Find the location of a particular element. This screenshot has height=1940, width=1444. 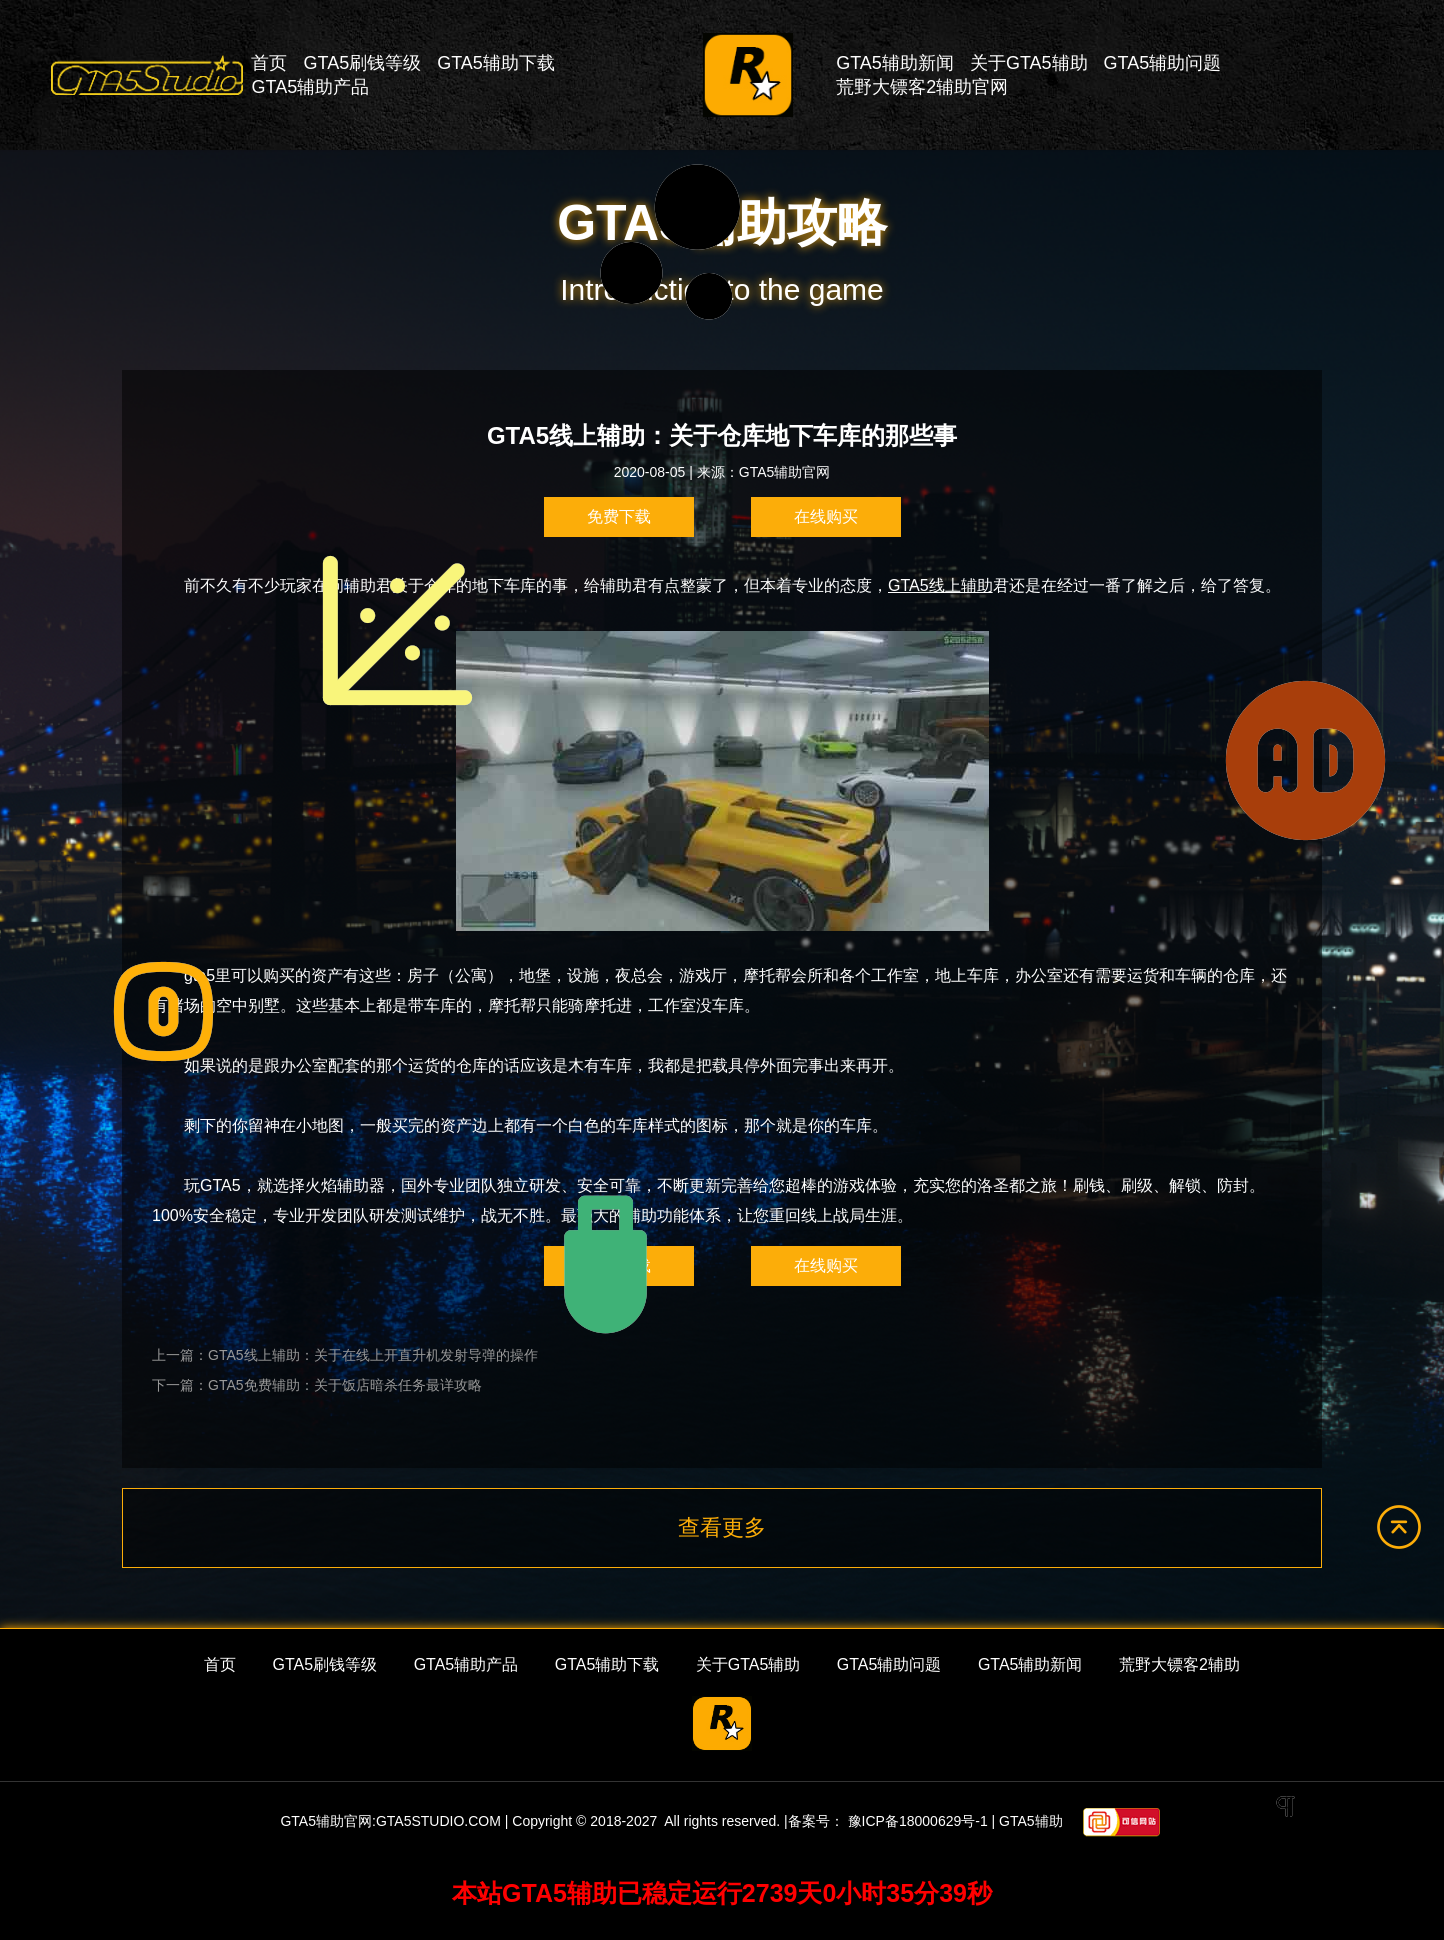

connect a USB device is located at coordinates (605, 1264).